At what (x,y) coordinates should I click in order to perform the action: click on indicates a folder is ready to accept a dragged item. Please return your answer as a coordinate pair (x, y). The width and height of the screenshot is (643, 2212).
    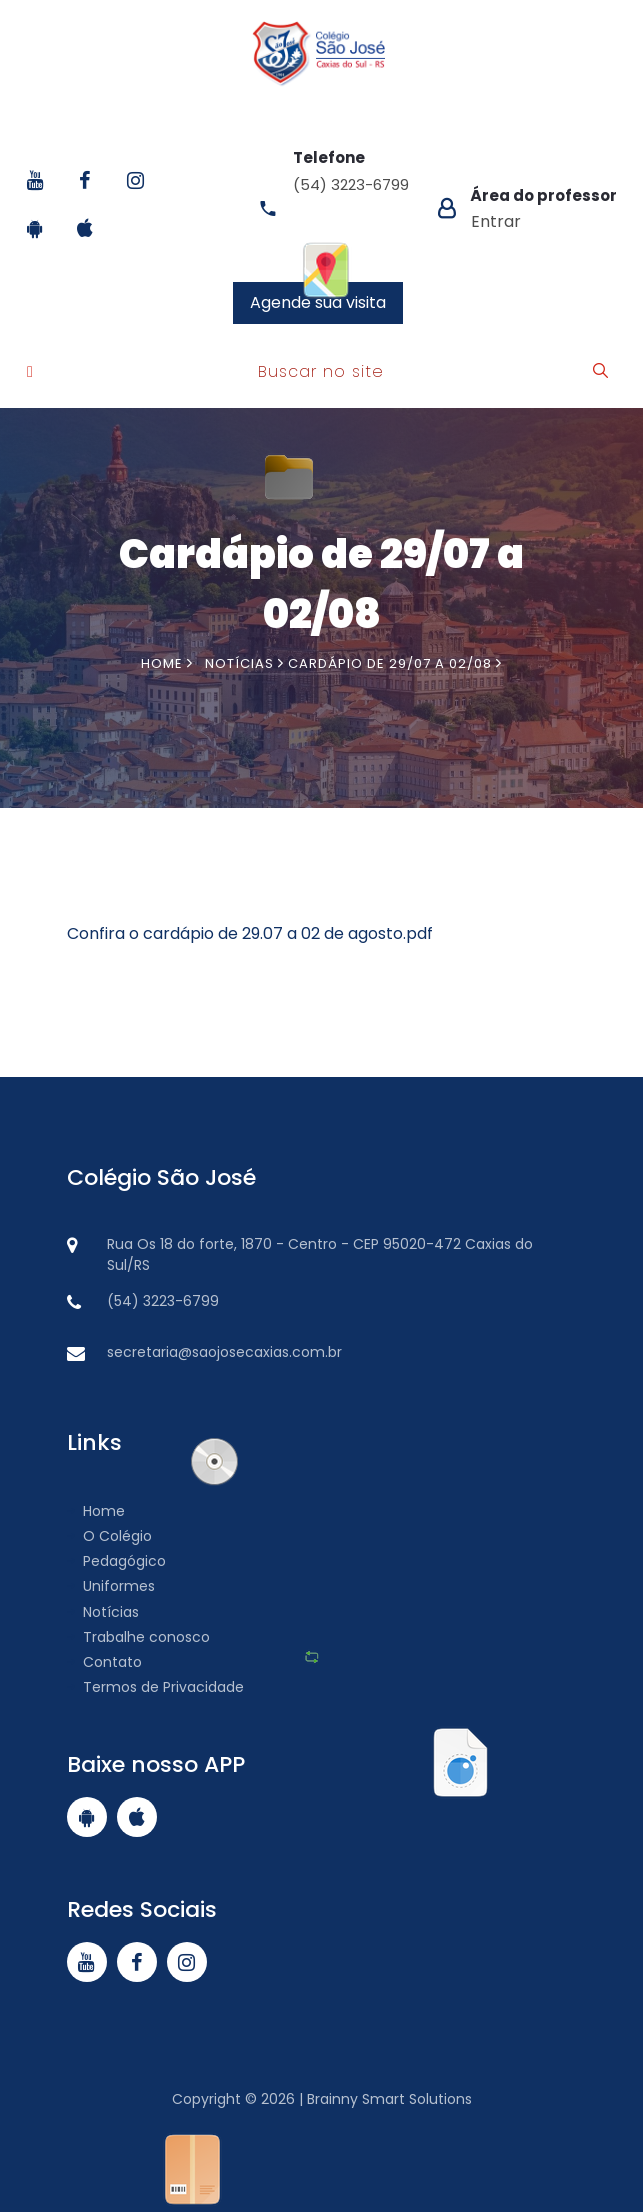
    Looking at the image, I should click on (289, 477).